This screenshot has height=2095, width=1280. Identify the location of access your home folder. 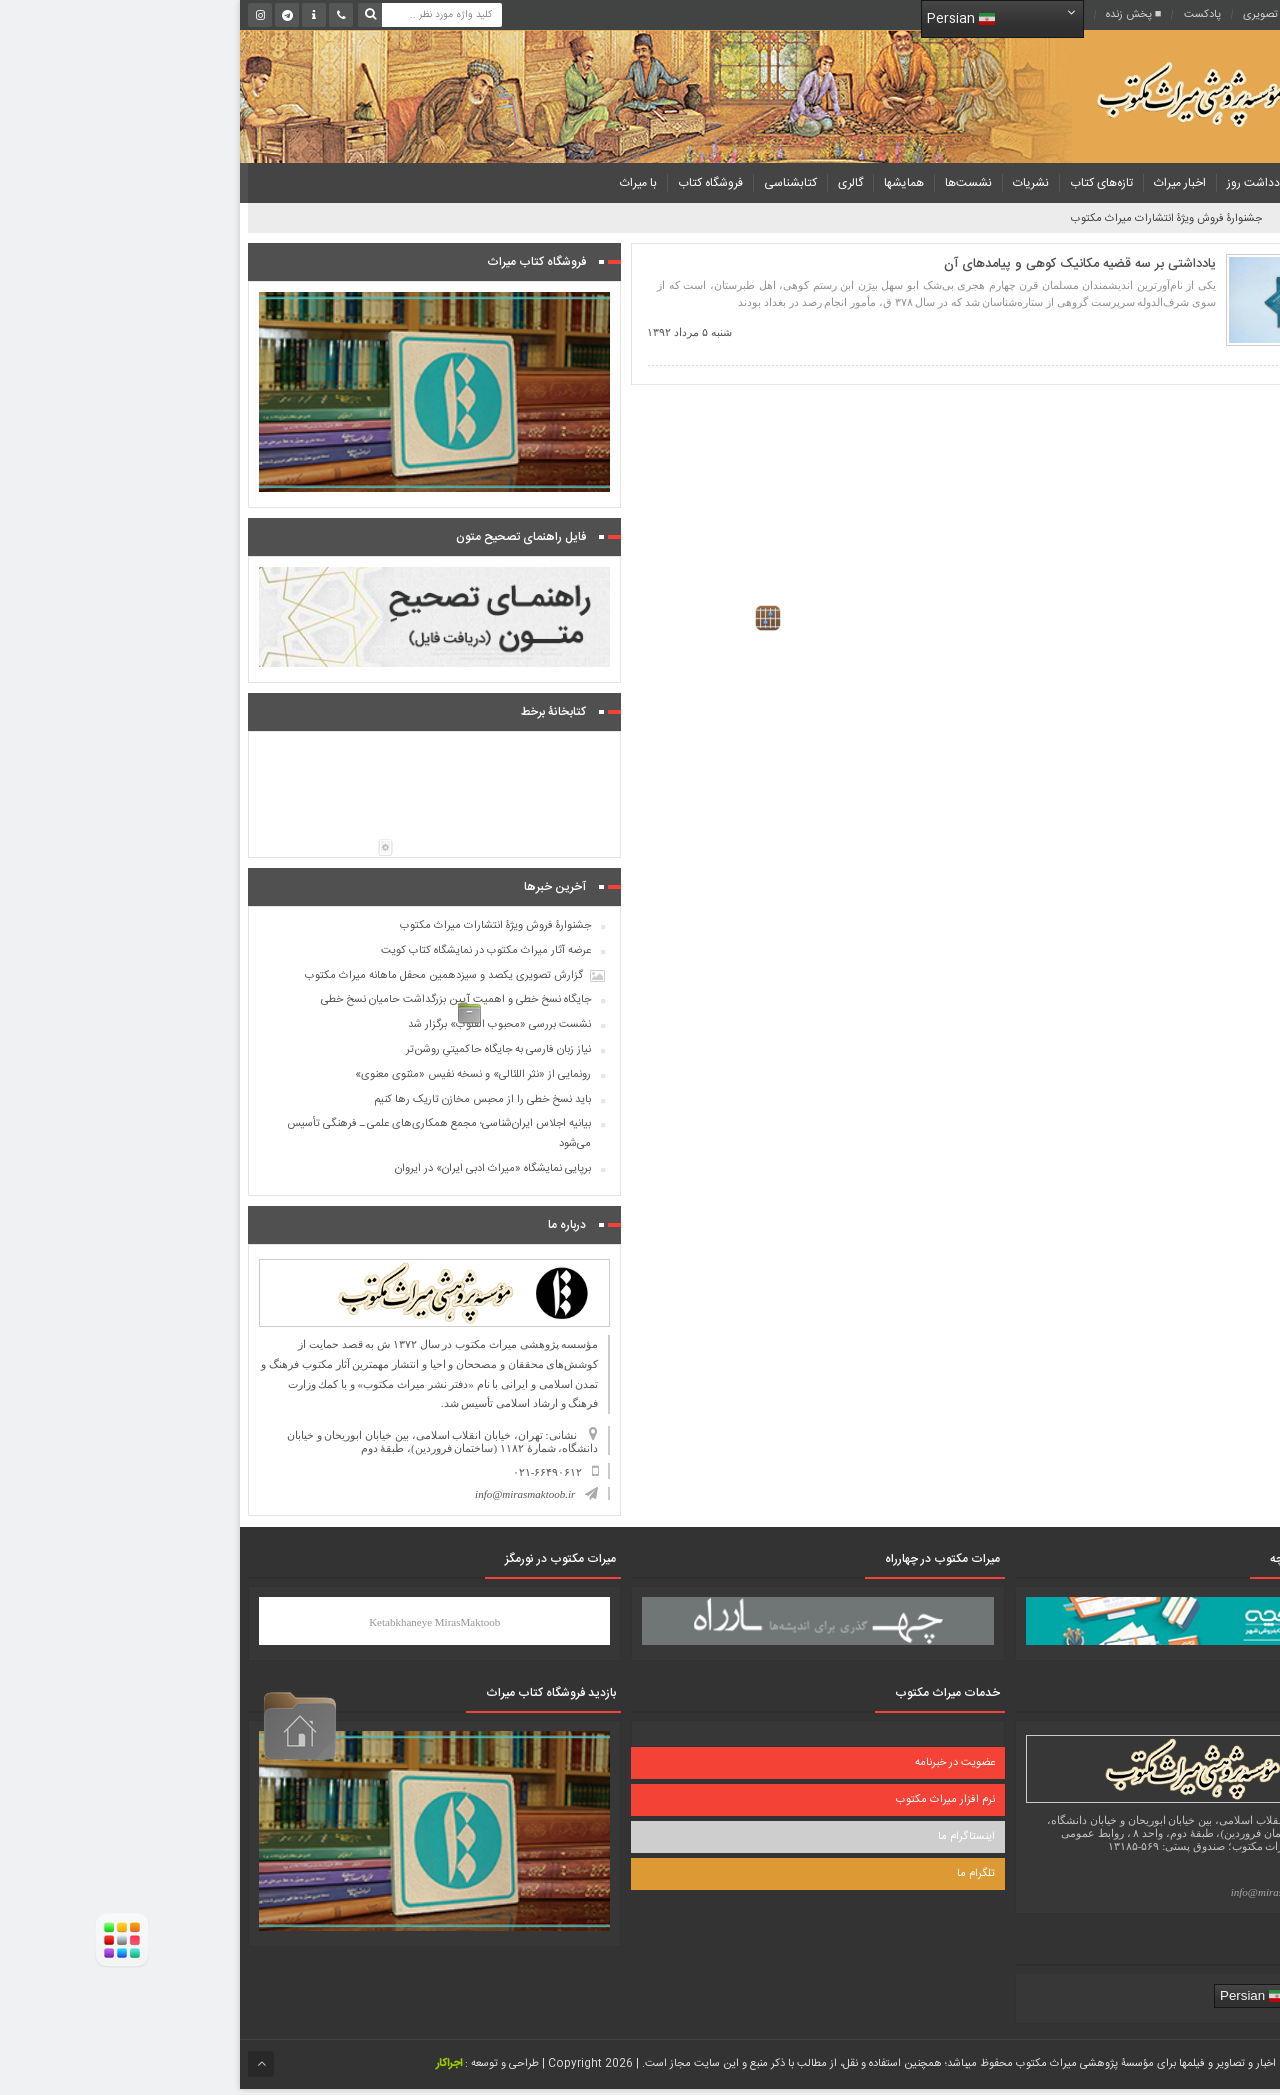
(300, 1726).